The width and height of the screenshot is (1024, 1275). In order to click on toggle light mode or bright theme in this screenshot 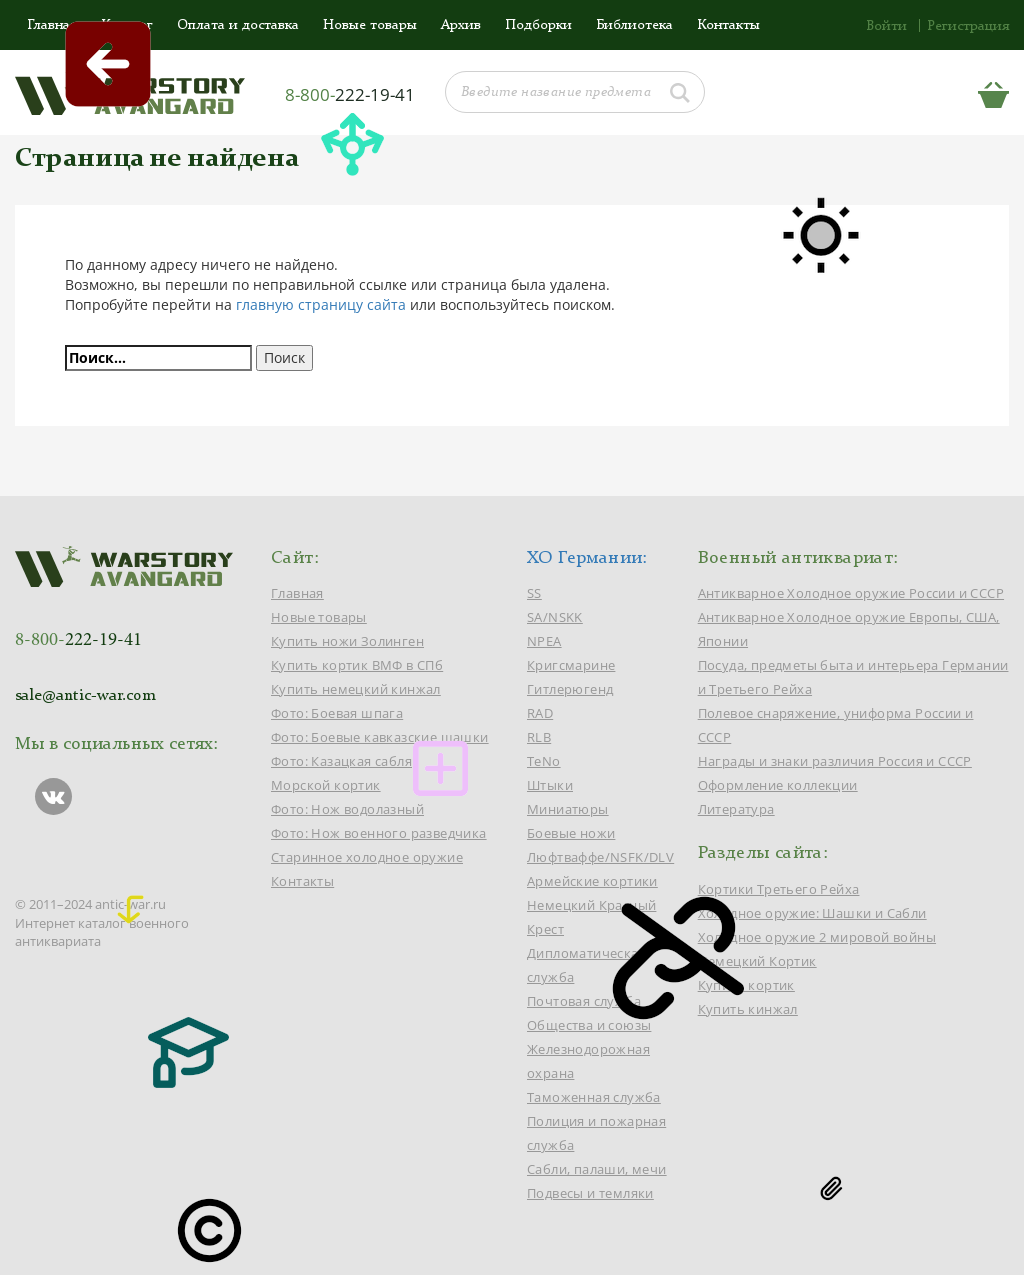, I will do `click(821, 237)`.